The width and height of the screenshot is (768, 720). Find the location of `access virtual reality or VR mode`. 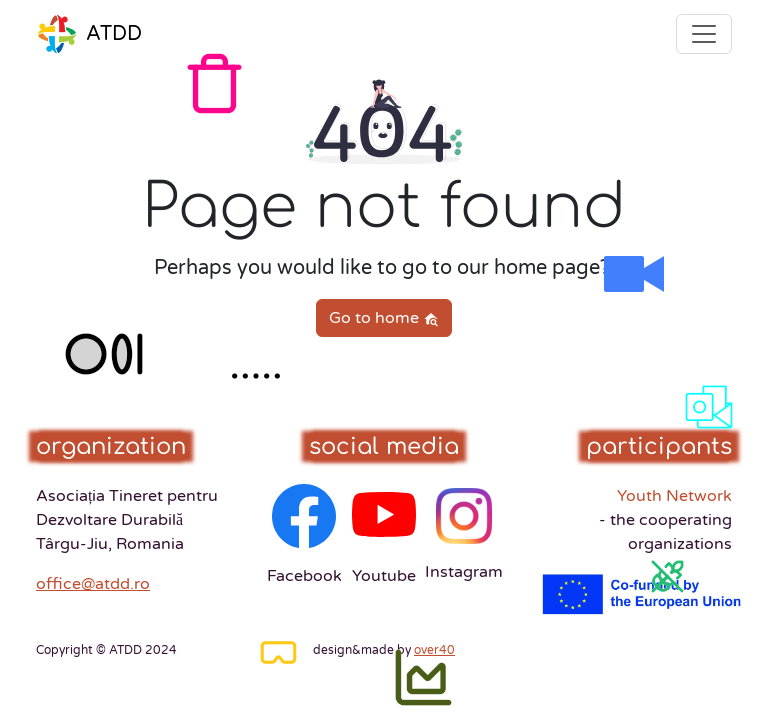

access virtual reality or VR mode is located at coordinates (278, 652).